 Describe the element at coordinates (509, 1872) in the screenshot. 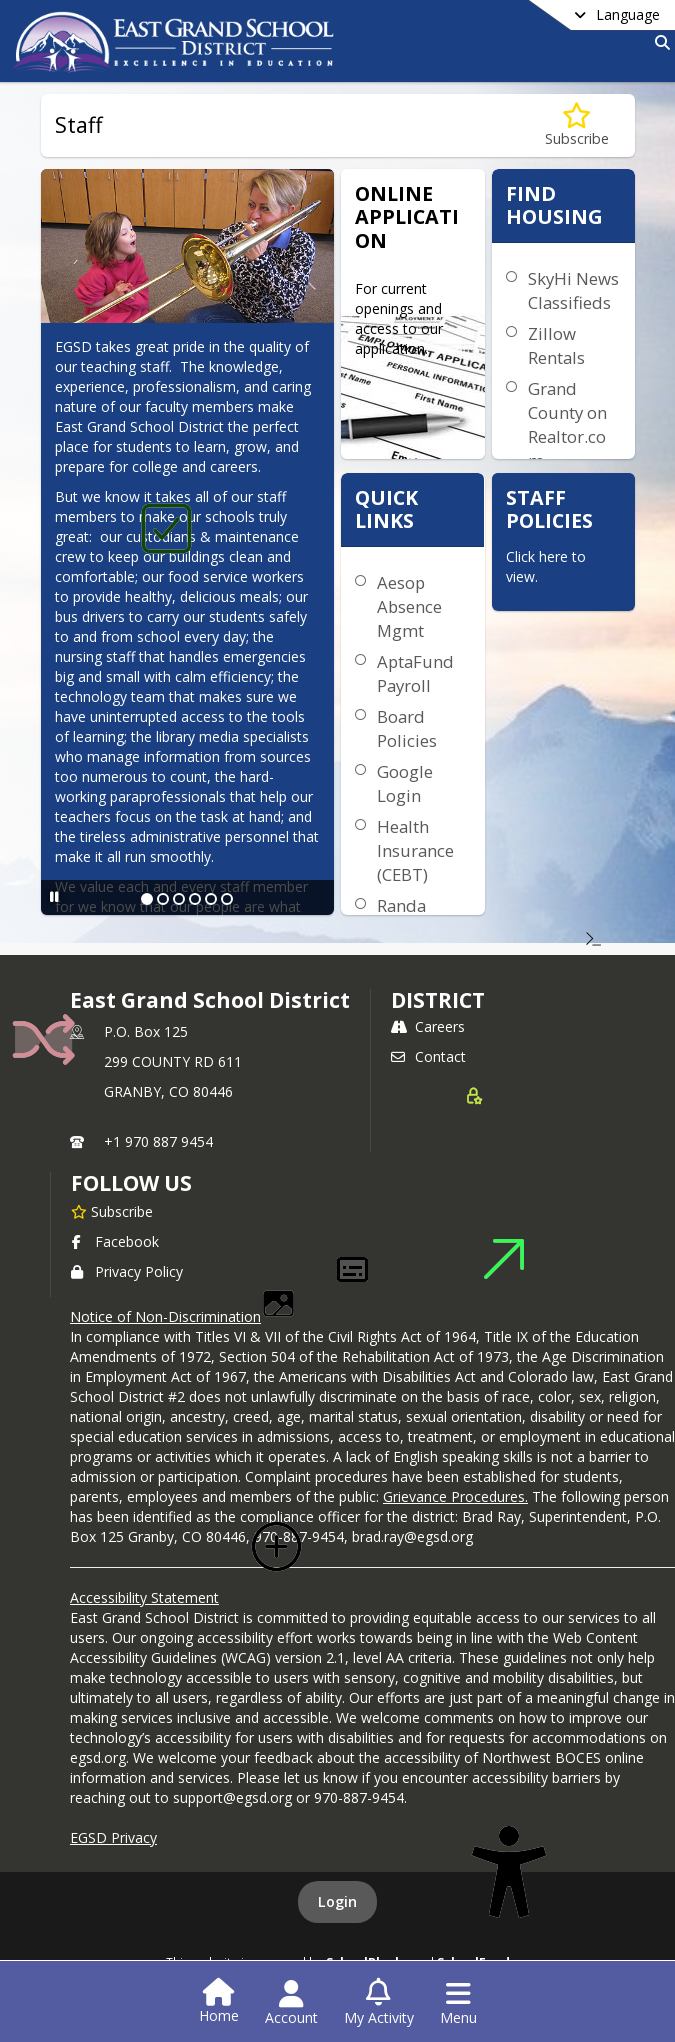

I see `access accessibility settings` at that location.